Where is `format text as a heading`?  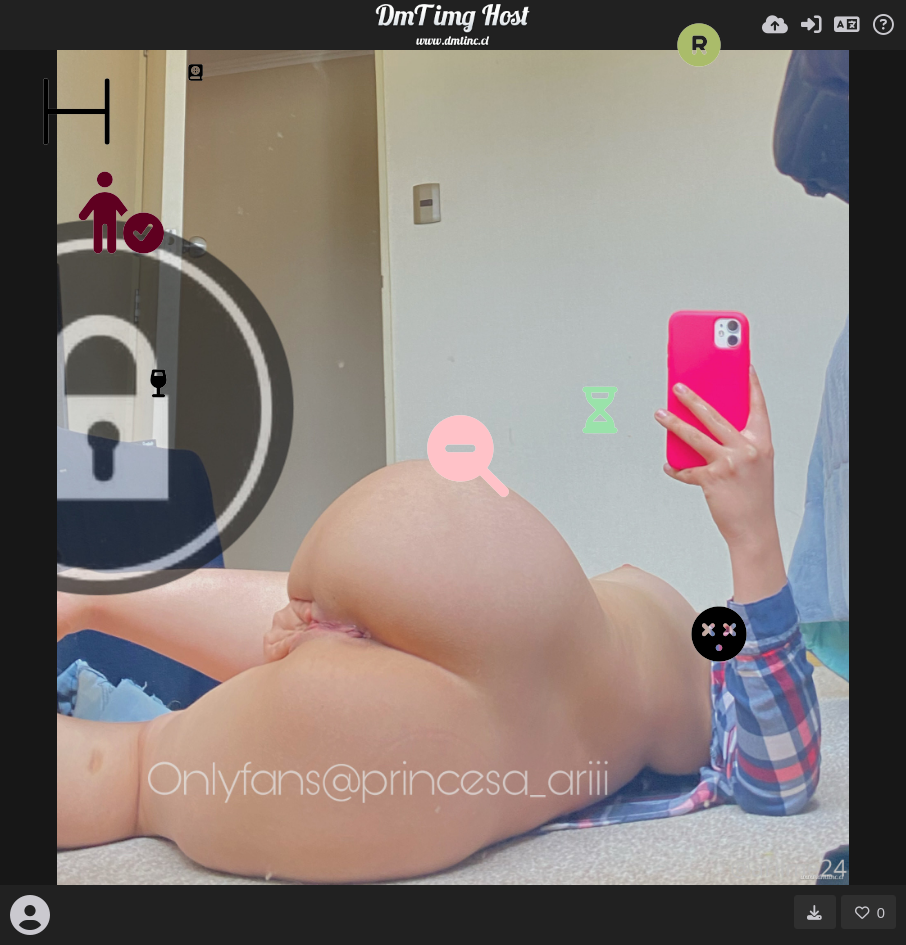
format text as a heading is located at coordinates (76, 111).